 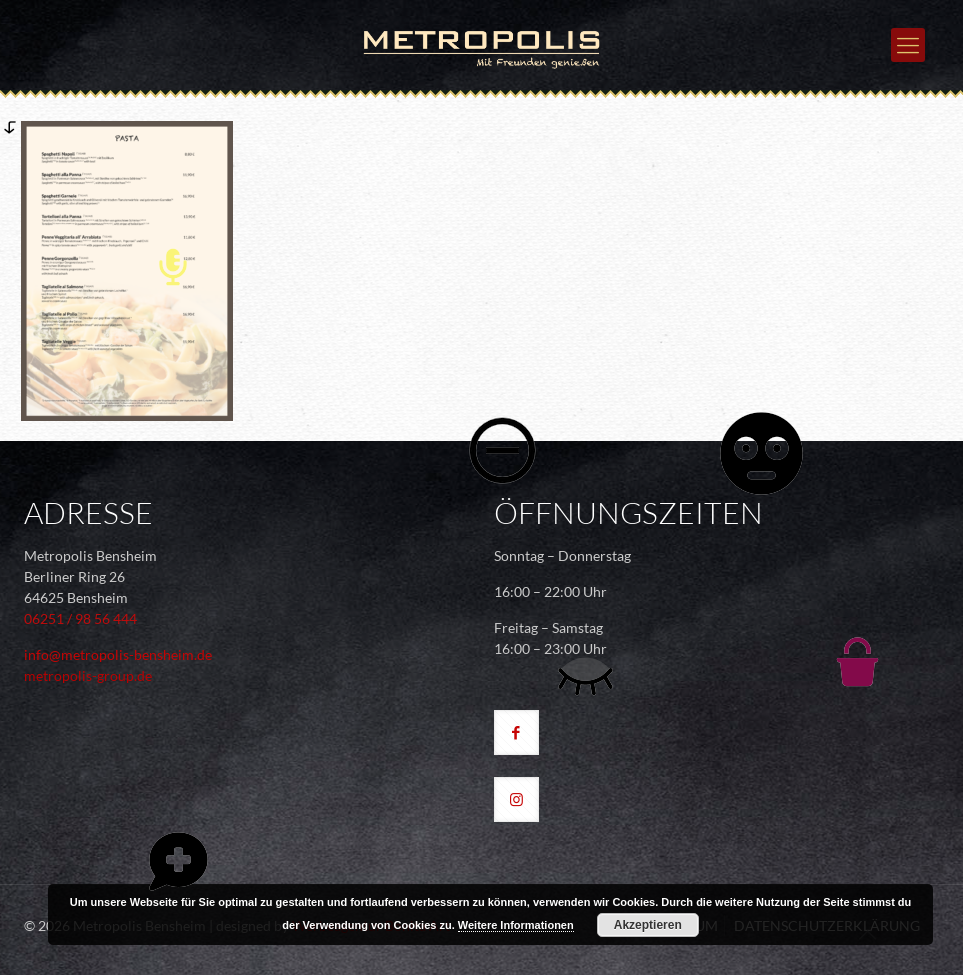 What do you see at coordinates (585, 676) in the screenshot?
I see `hide password or sensitive content` at bounding box center [585, 676].